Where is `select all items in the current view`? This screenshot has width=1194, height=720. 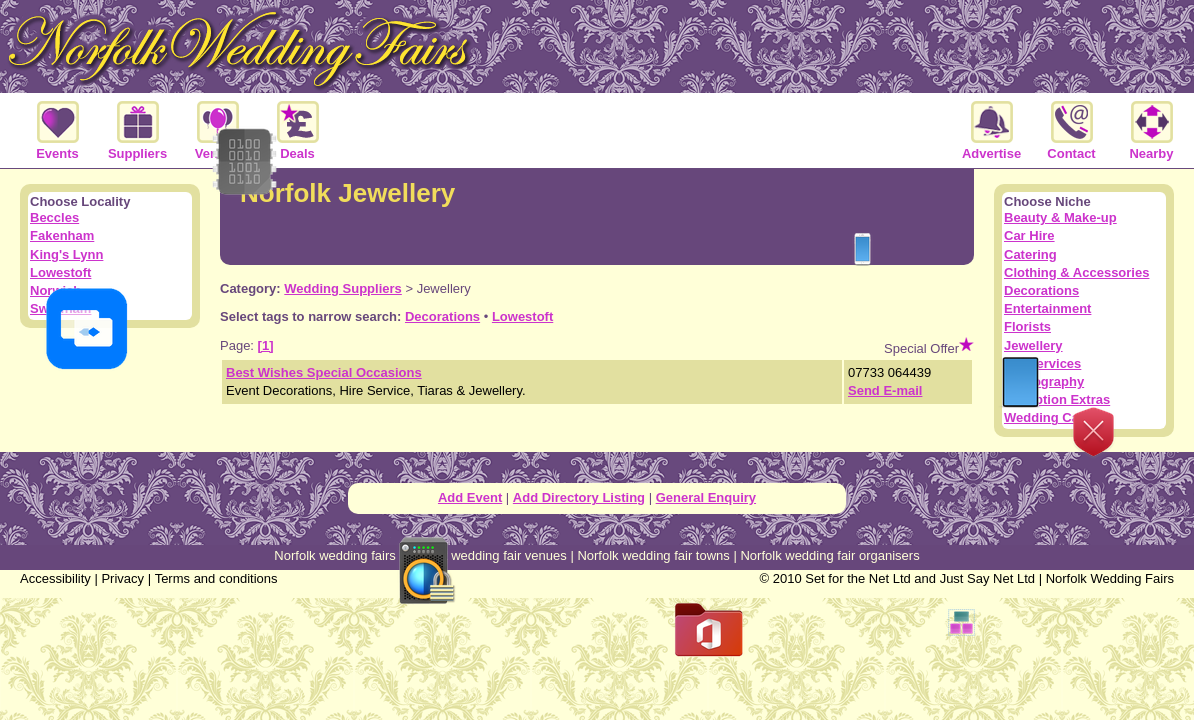 select all items in the current view is located at coordinates (961, 622).